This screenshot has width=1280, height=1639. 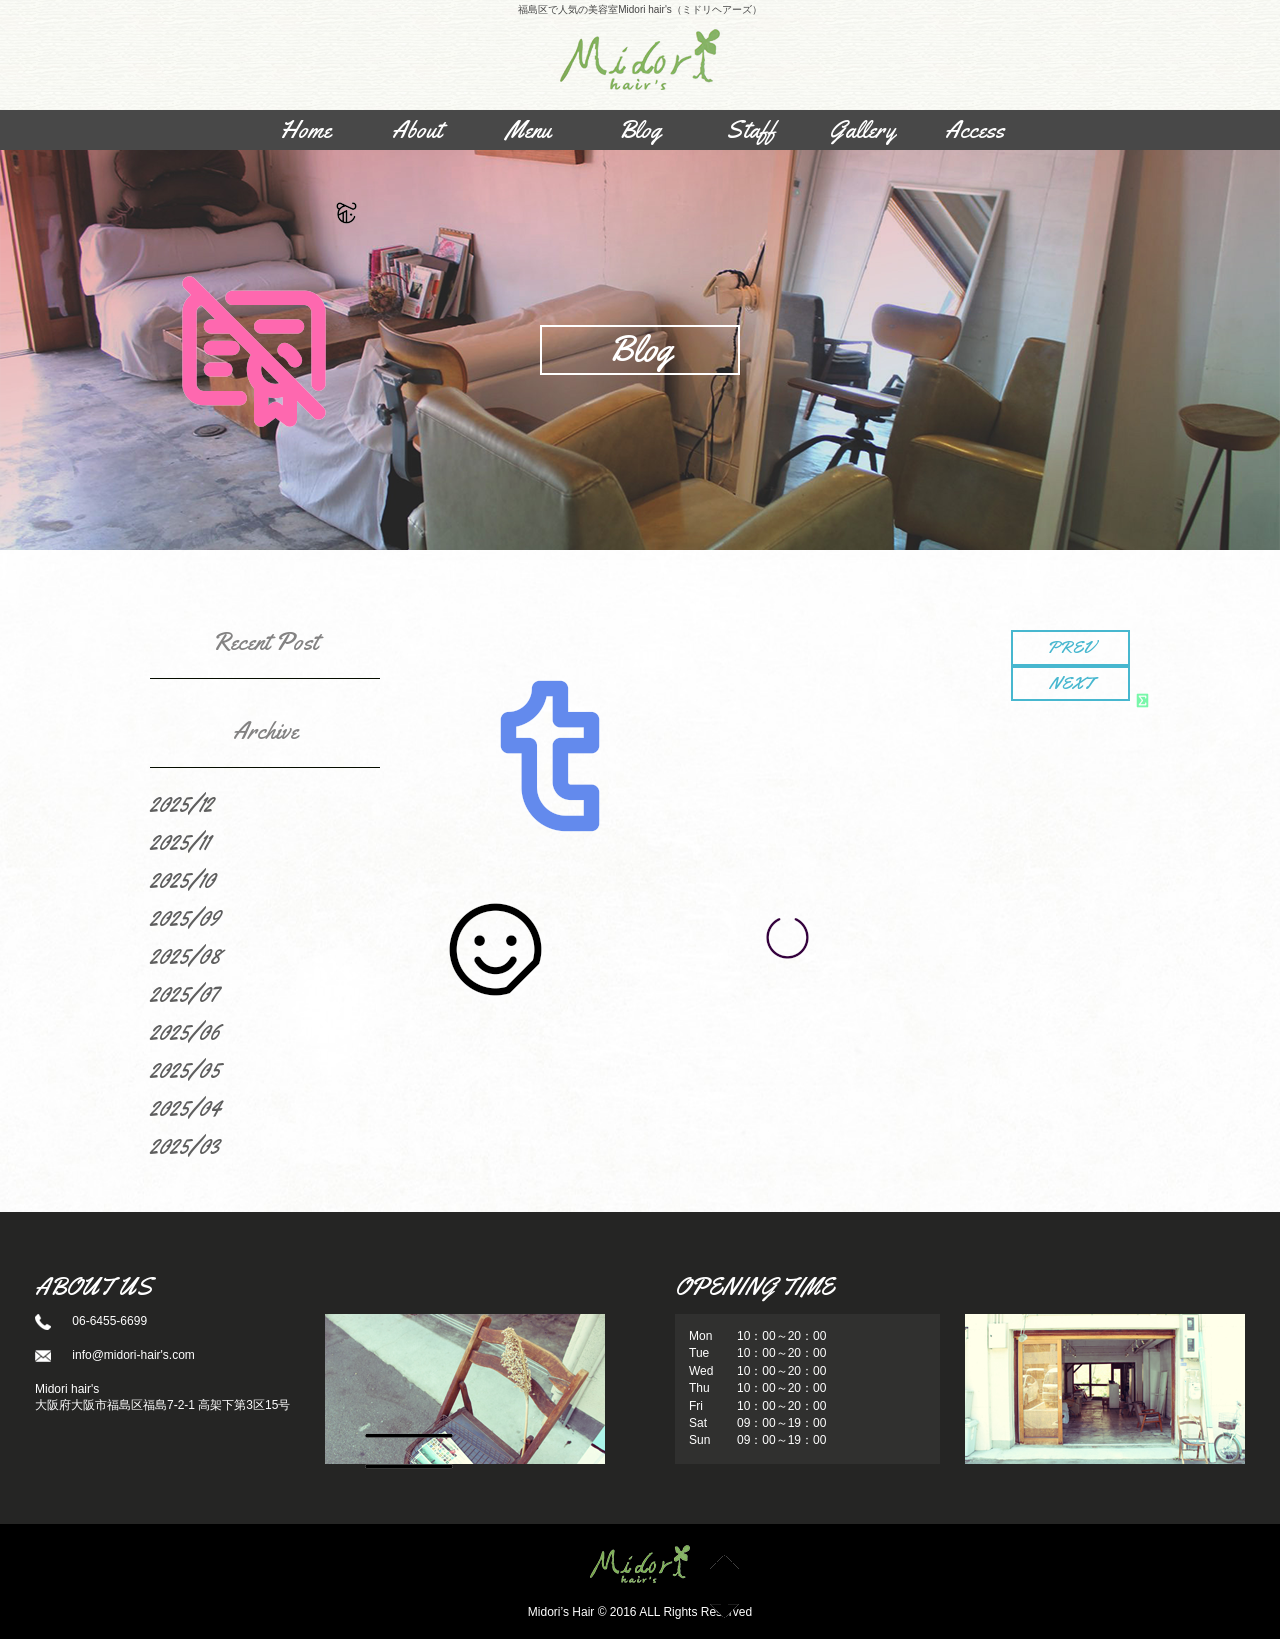 What do you see at coordinates (550, 756) in the screenshot?
I see `open tumblr app` at bounding box center [550, 756].